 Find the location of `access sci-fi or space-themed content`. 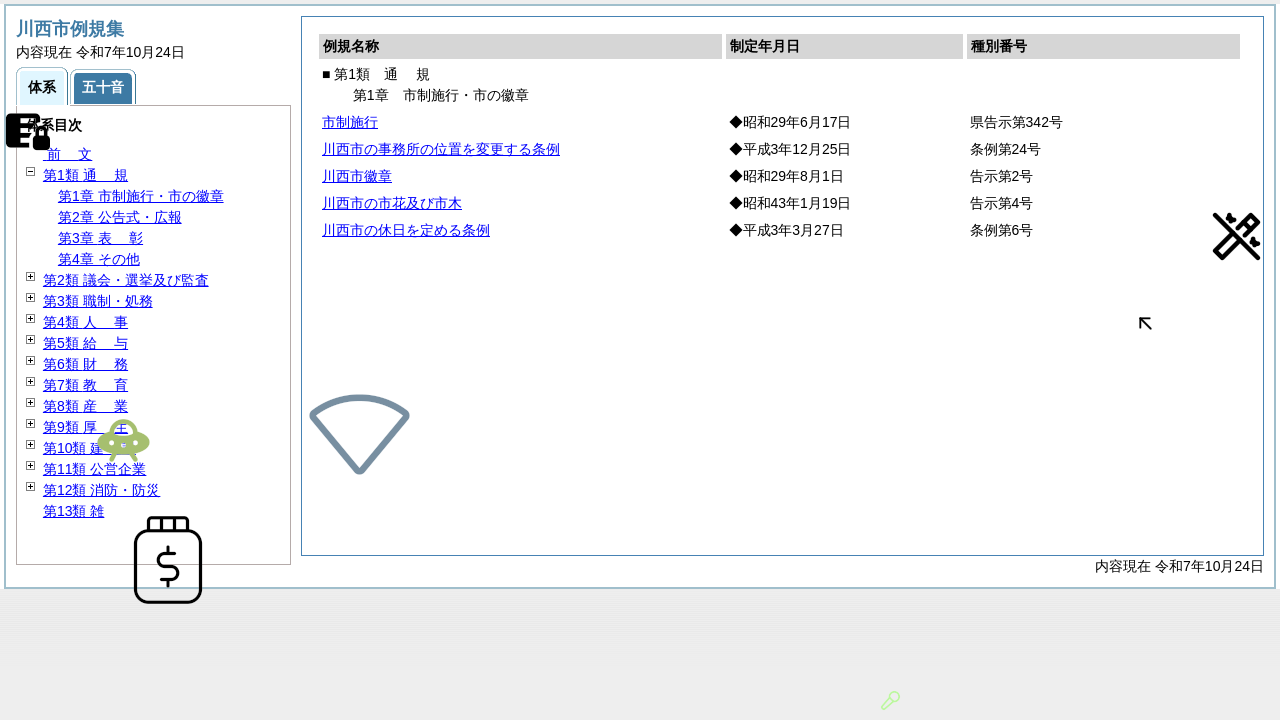

access sci-fi or space-themed content is located at coordinates (123, 440).